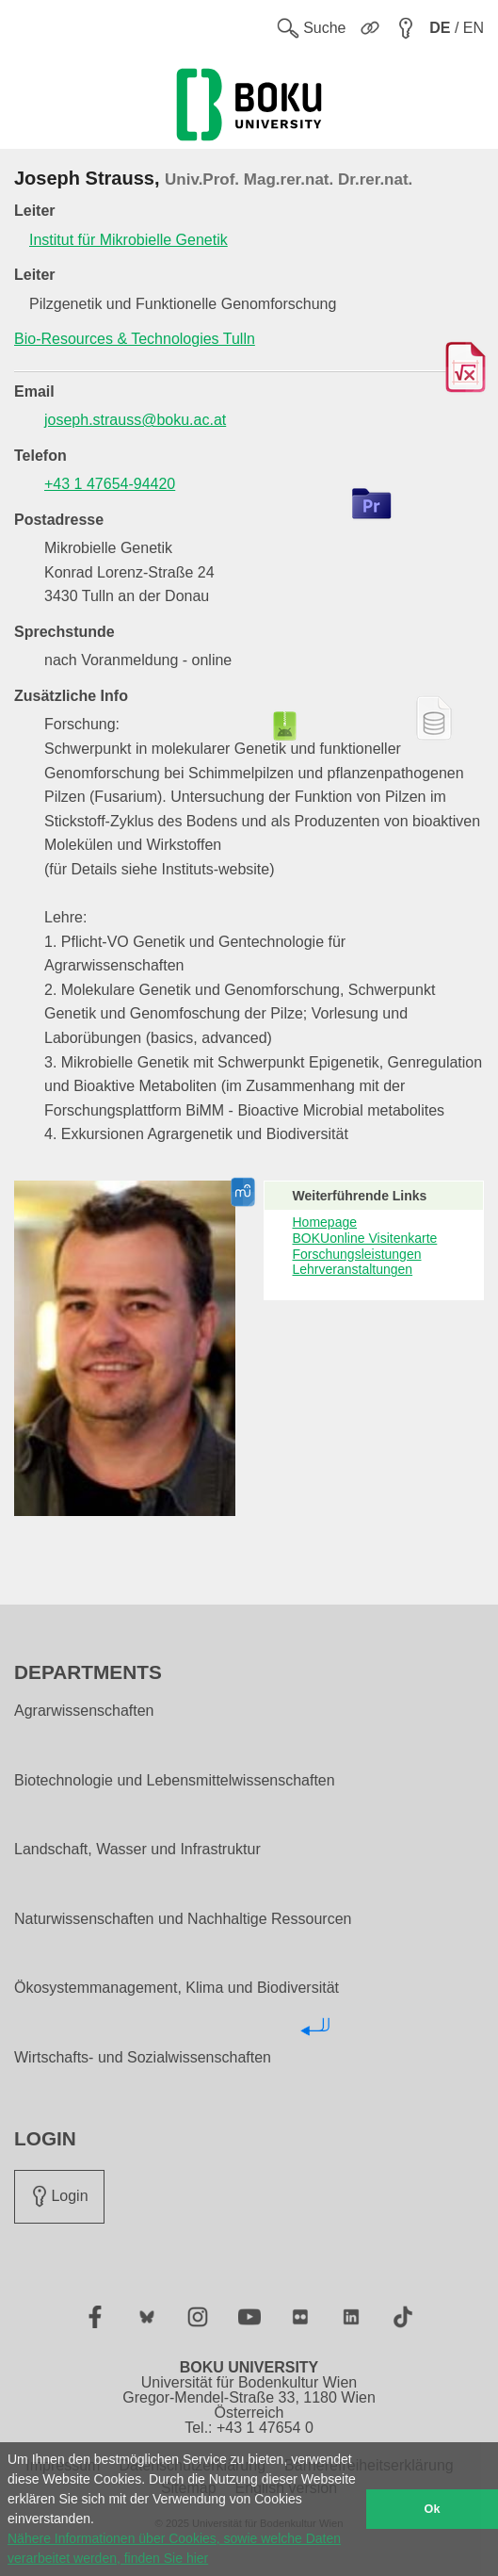 Image resolution: width=498 pixels, height=2576 pixels. Describe the element at coordinates (371, 504) in the screenshot. I see `open folder containing adobe premiere project files` at that location.